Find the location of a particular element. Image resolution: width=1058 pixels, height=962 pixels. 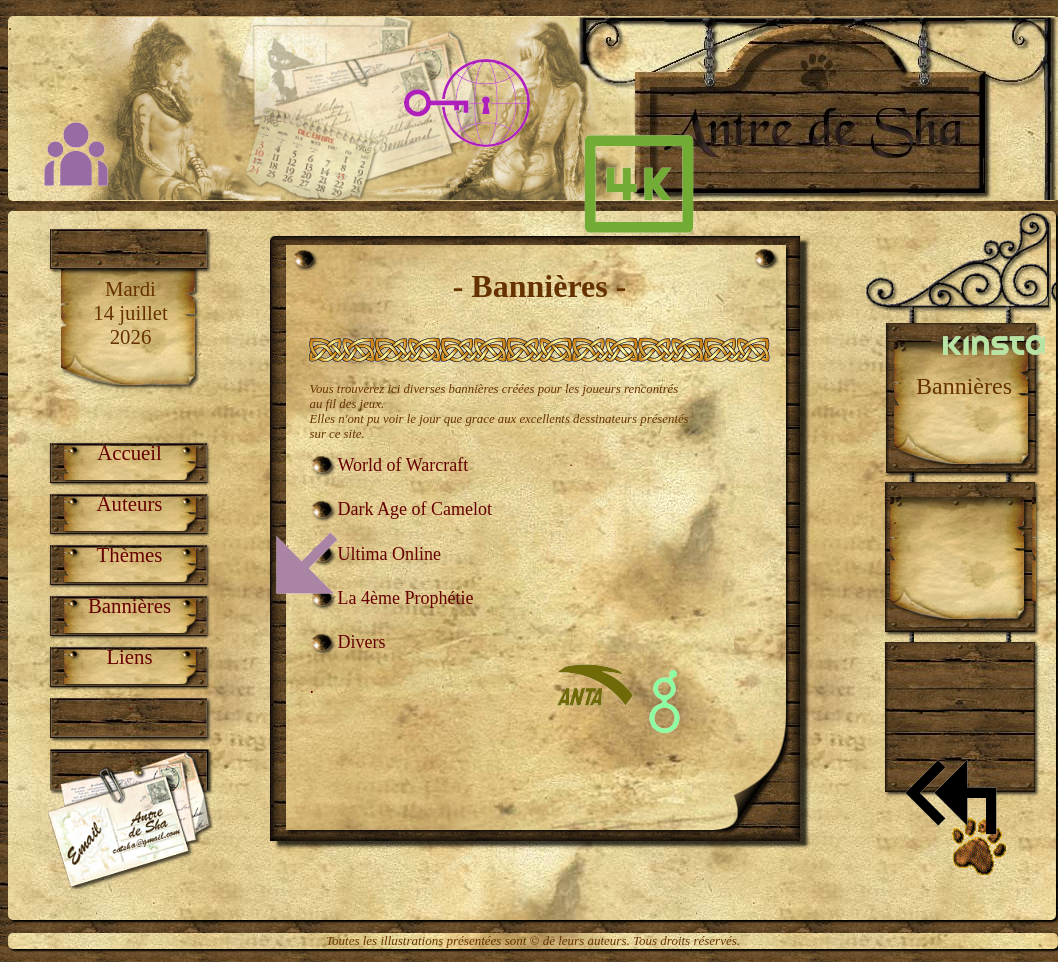

view team members is located at coordinates (76, 154).